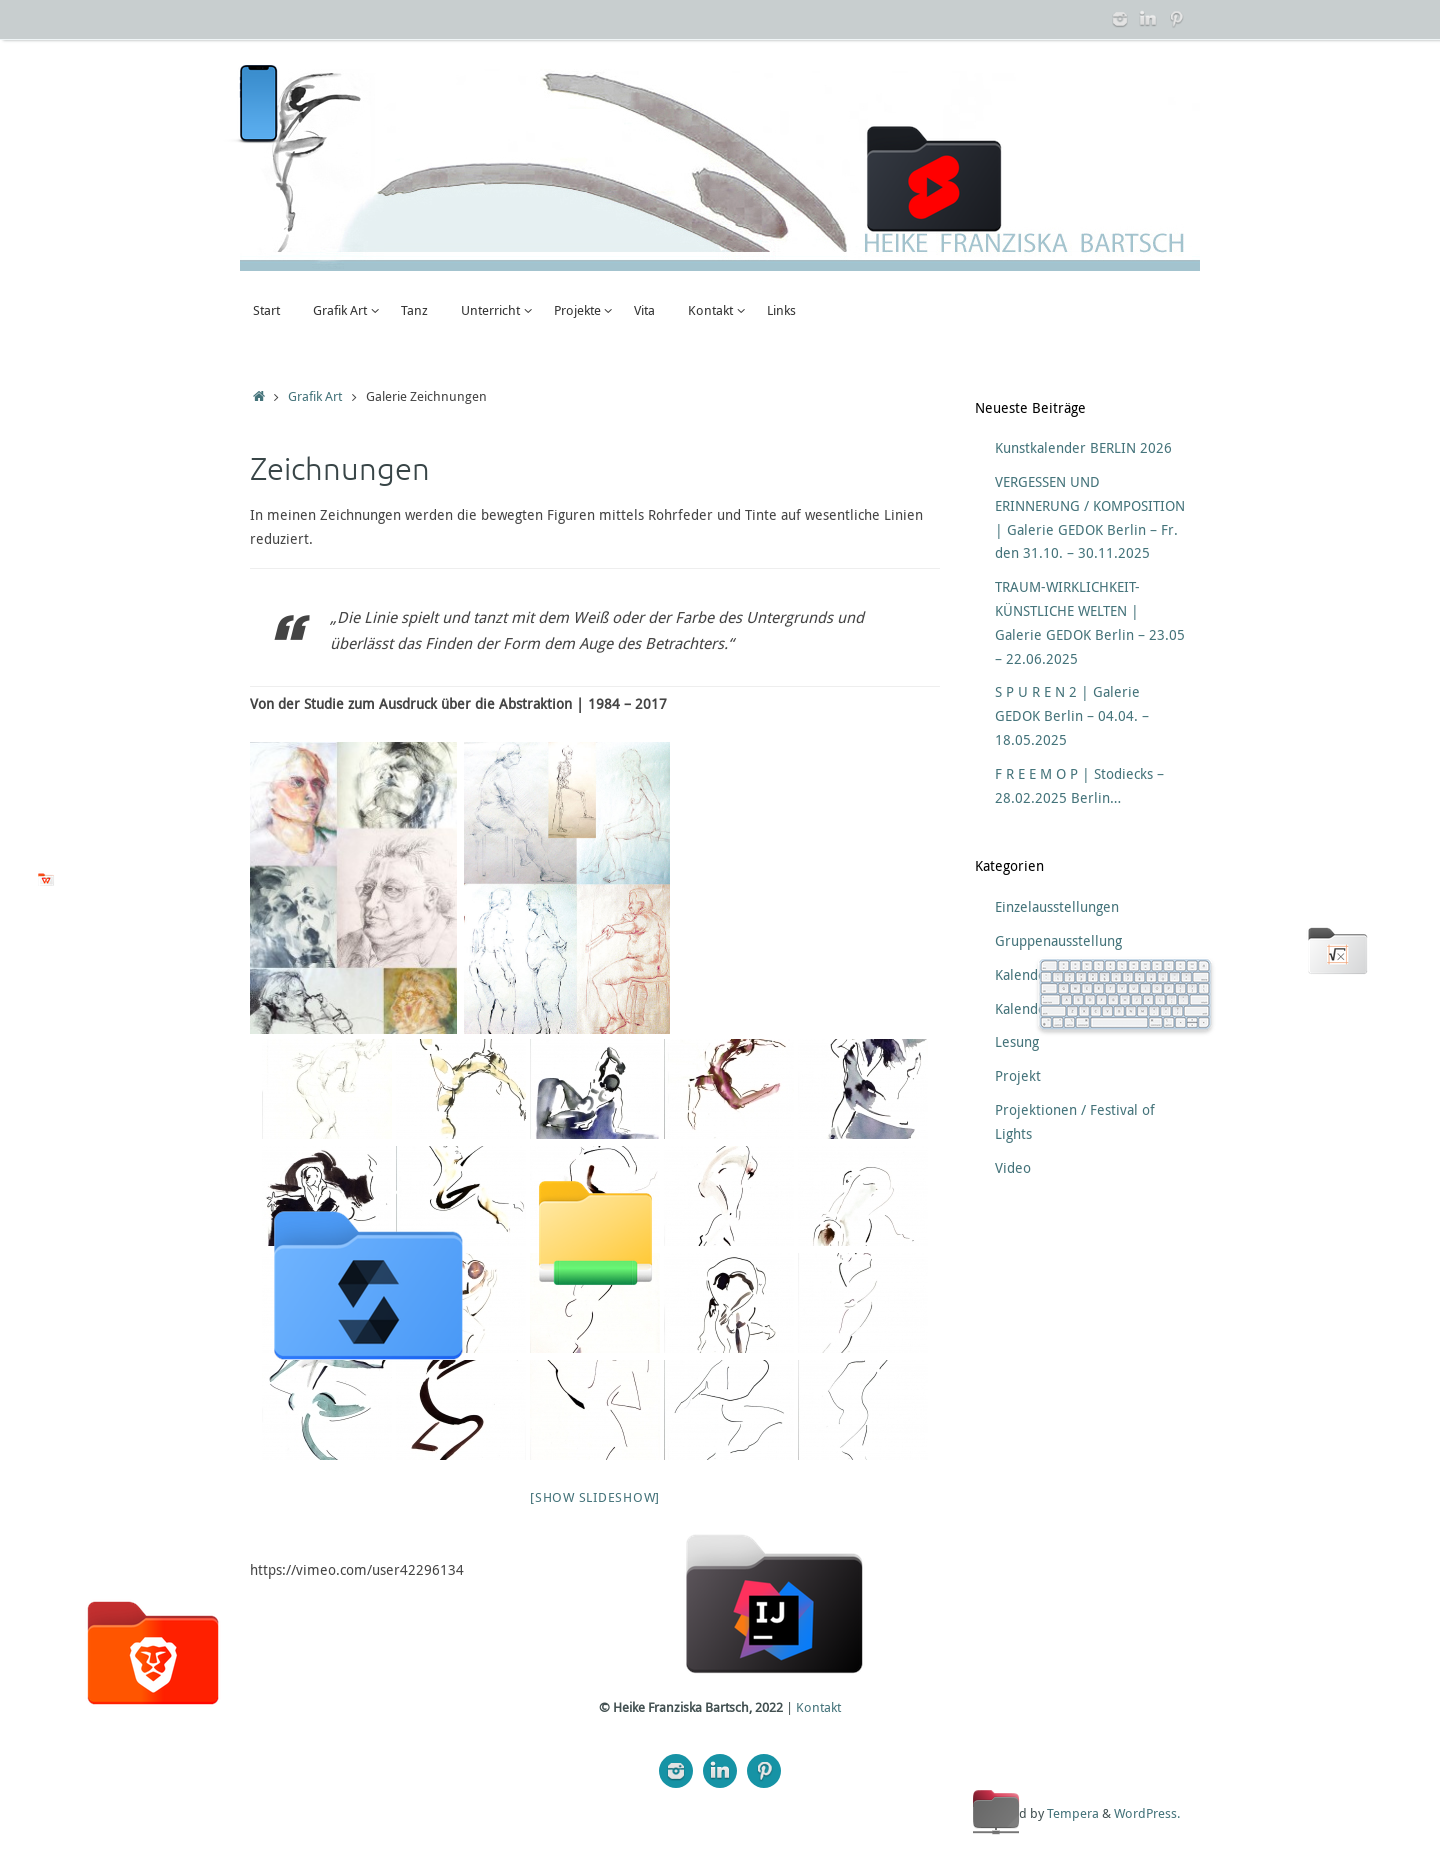  I want to click on open Brave browser downloads folder, so click(152, 1656).